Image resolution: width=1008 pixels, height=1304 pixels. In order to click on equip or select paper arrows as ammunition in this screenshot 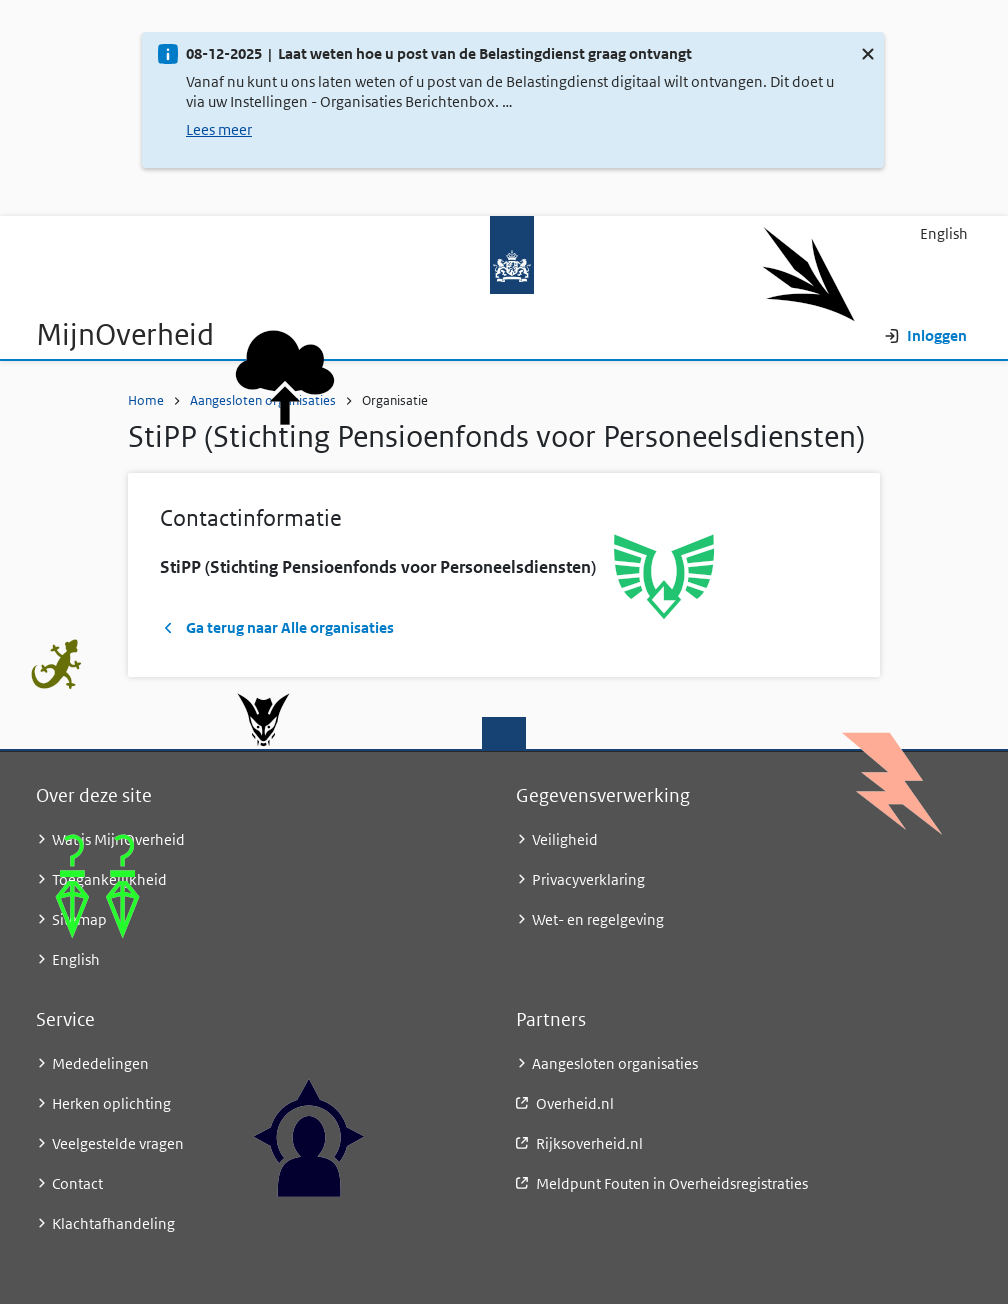, I will do `click(807, 273)`.